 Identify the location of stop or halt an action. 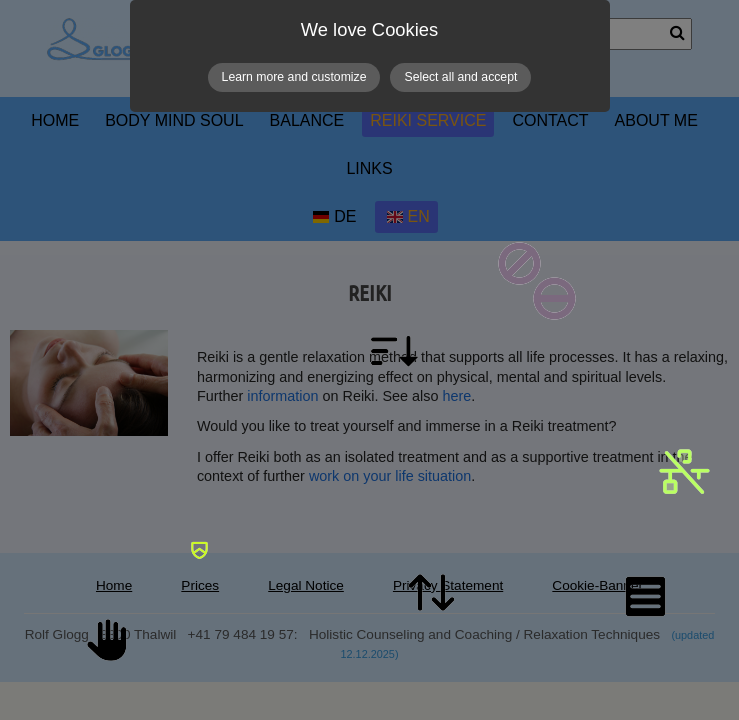
(108, 640).